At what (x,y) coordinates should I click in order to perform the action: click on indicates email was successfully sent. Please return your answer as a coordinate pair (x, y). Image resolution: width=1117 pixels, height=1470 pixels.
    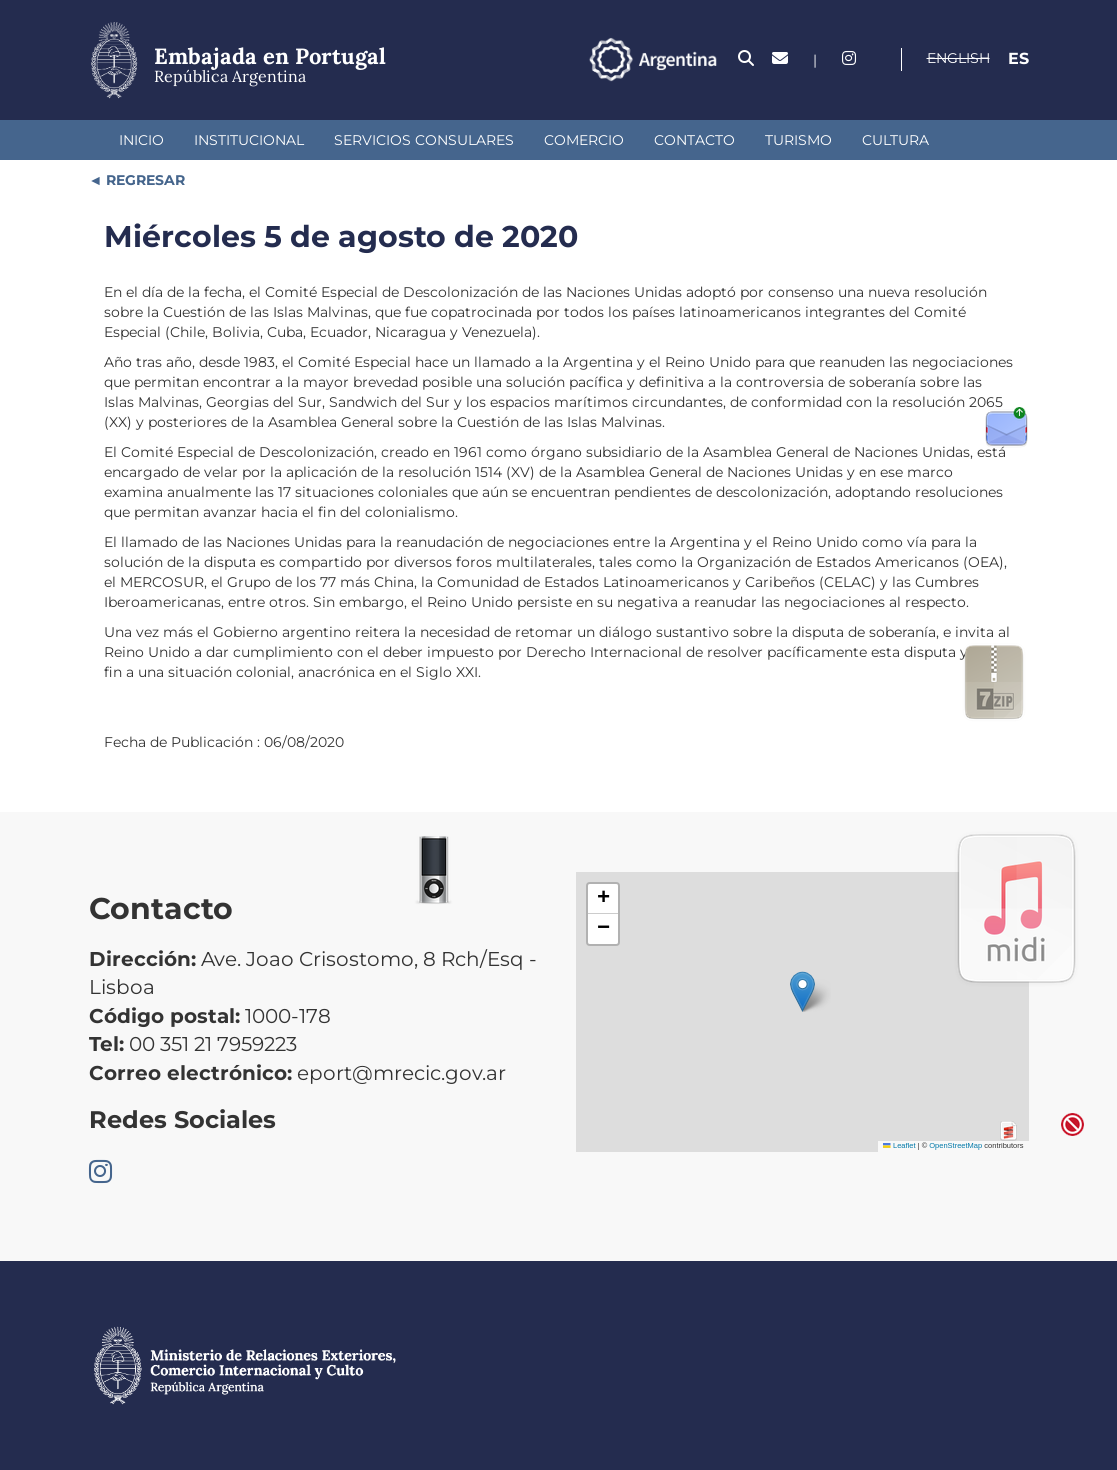
    Looking at the image, I should click on (1006, 428).